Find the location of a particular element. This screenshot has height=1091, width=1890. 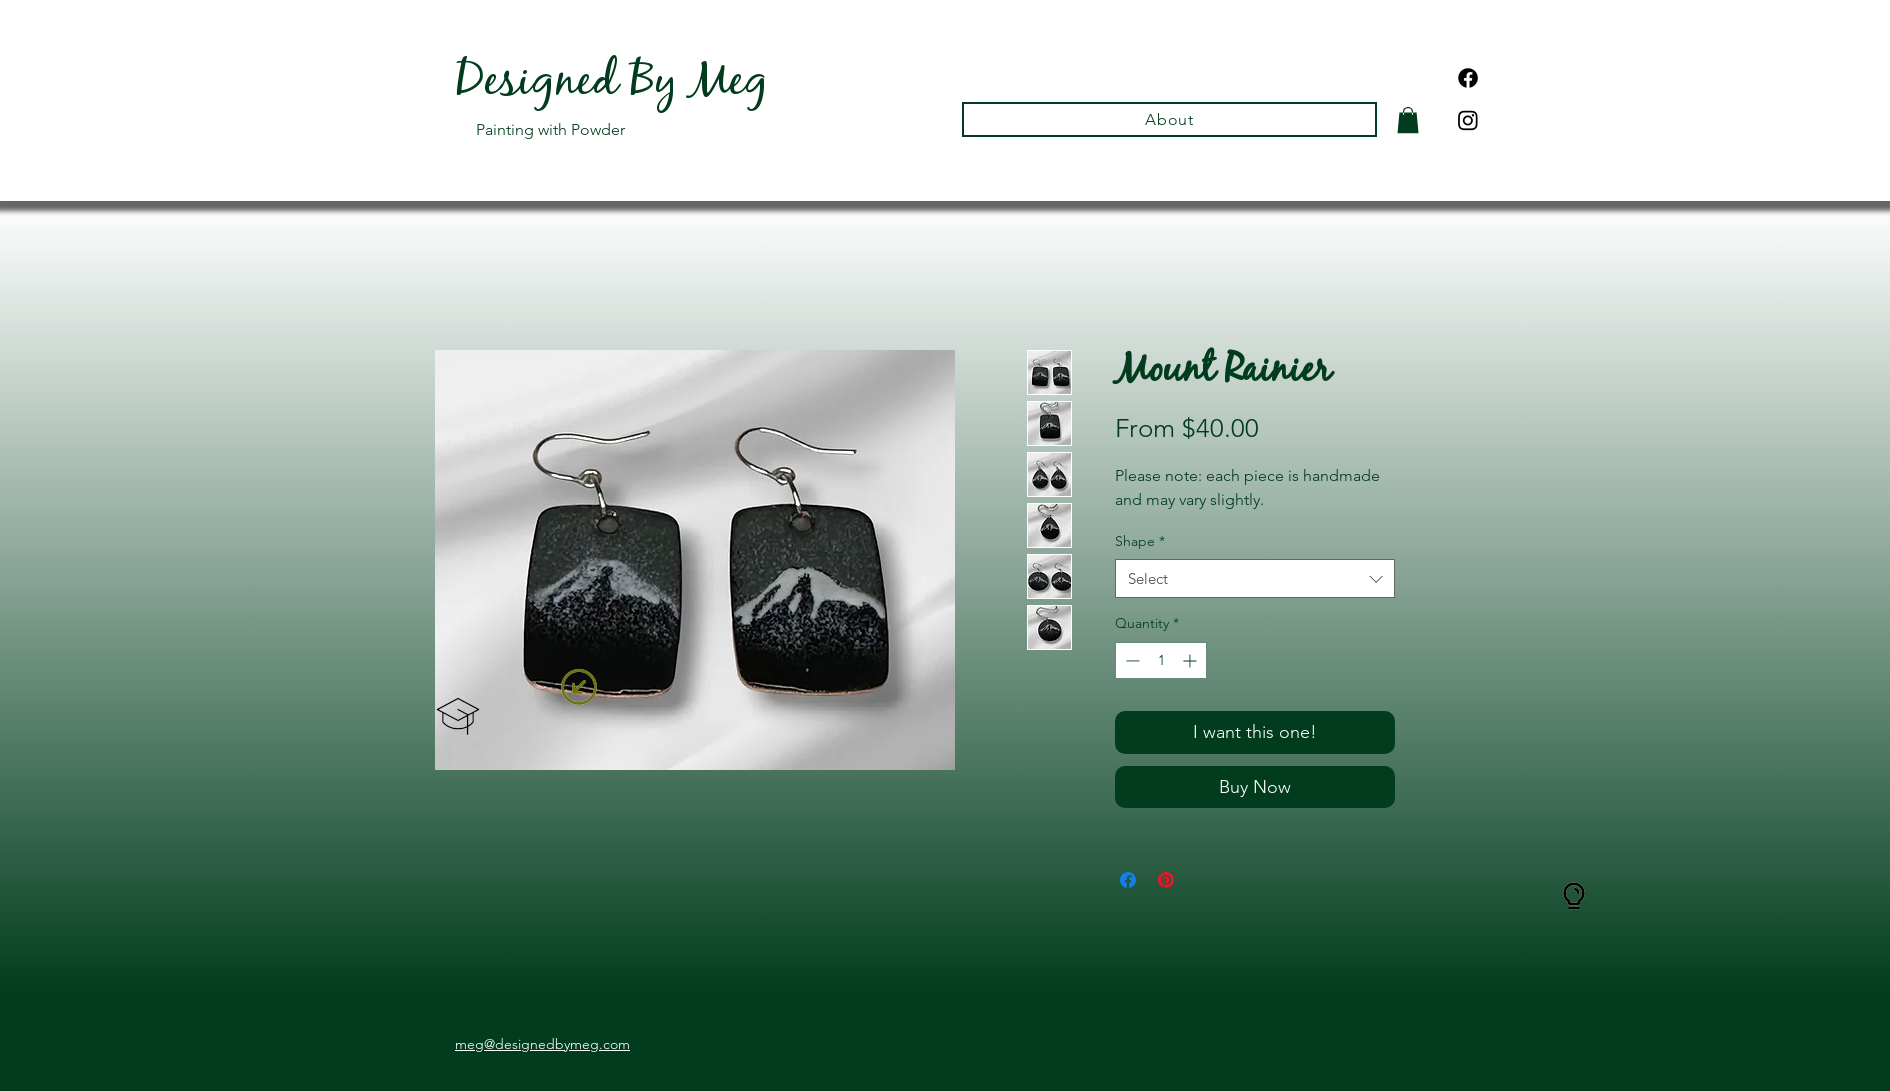

navigate to previous or lower-left content is located at coordinates (579, 687).